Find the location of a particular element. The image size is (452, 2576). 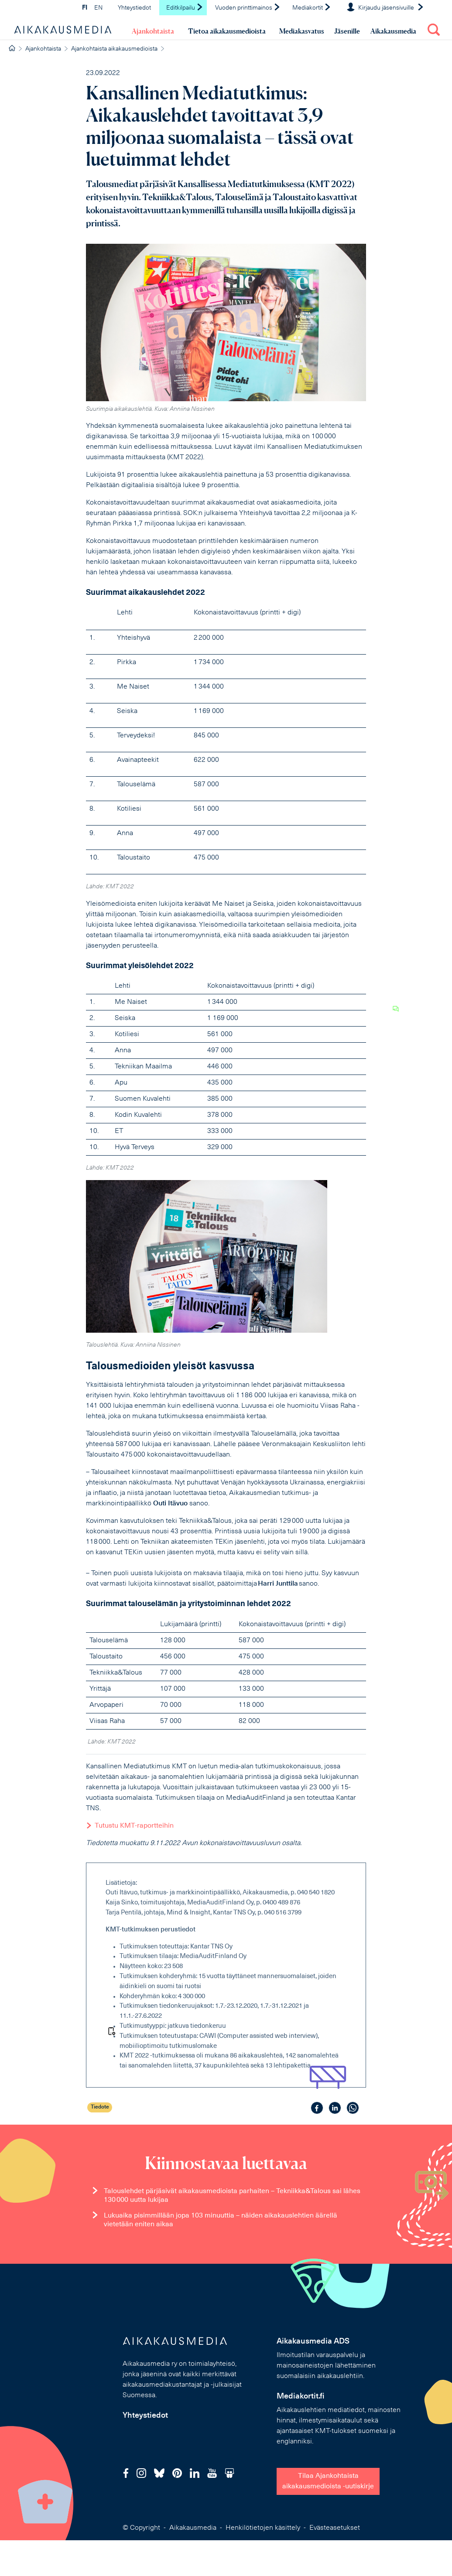

access nursing or healthcare services is located at coordinates (45, 2501).